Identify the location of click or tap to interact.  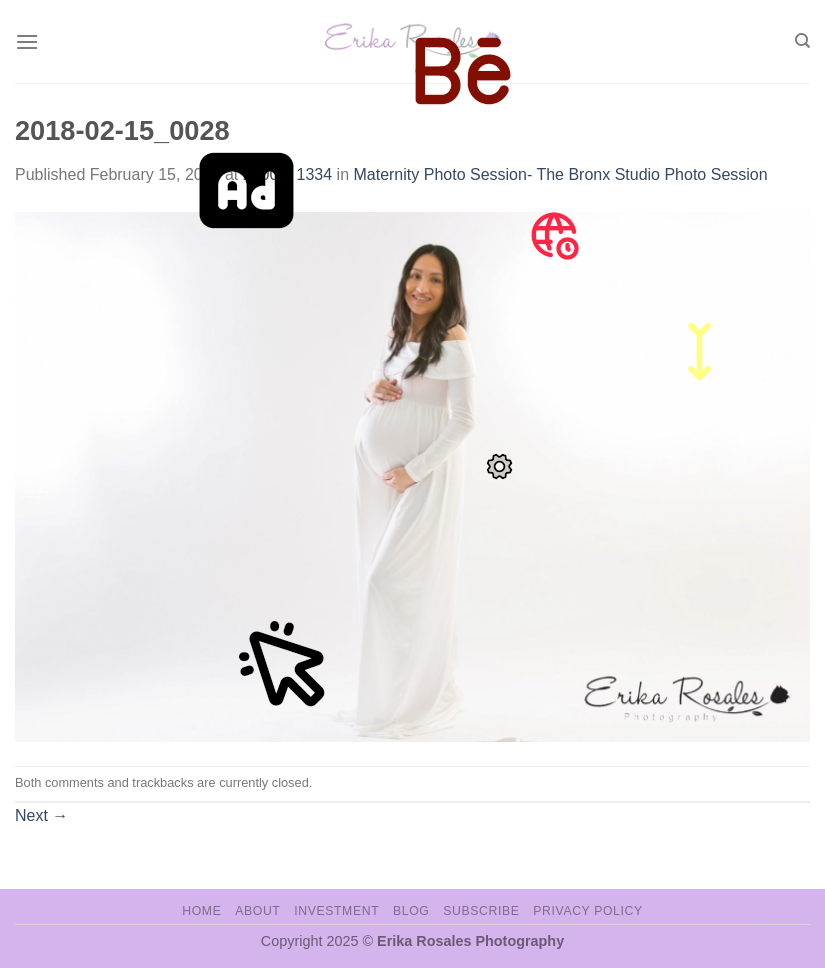
(286, 668).